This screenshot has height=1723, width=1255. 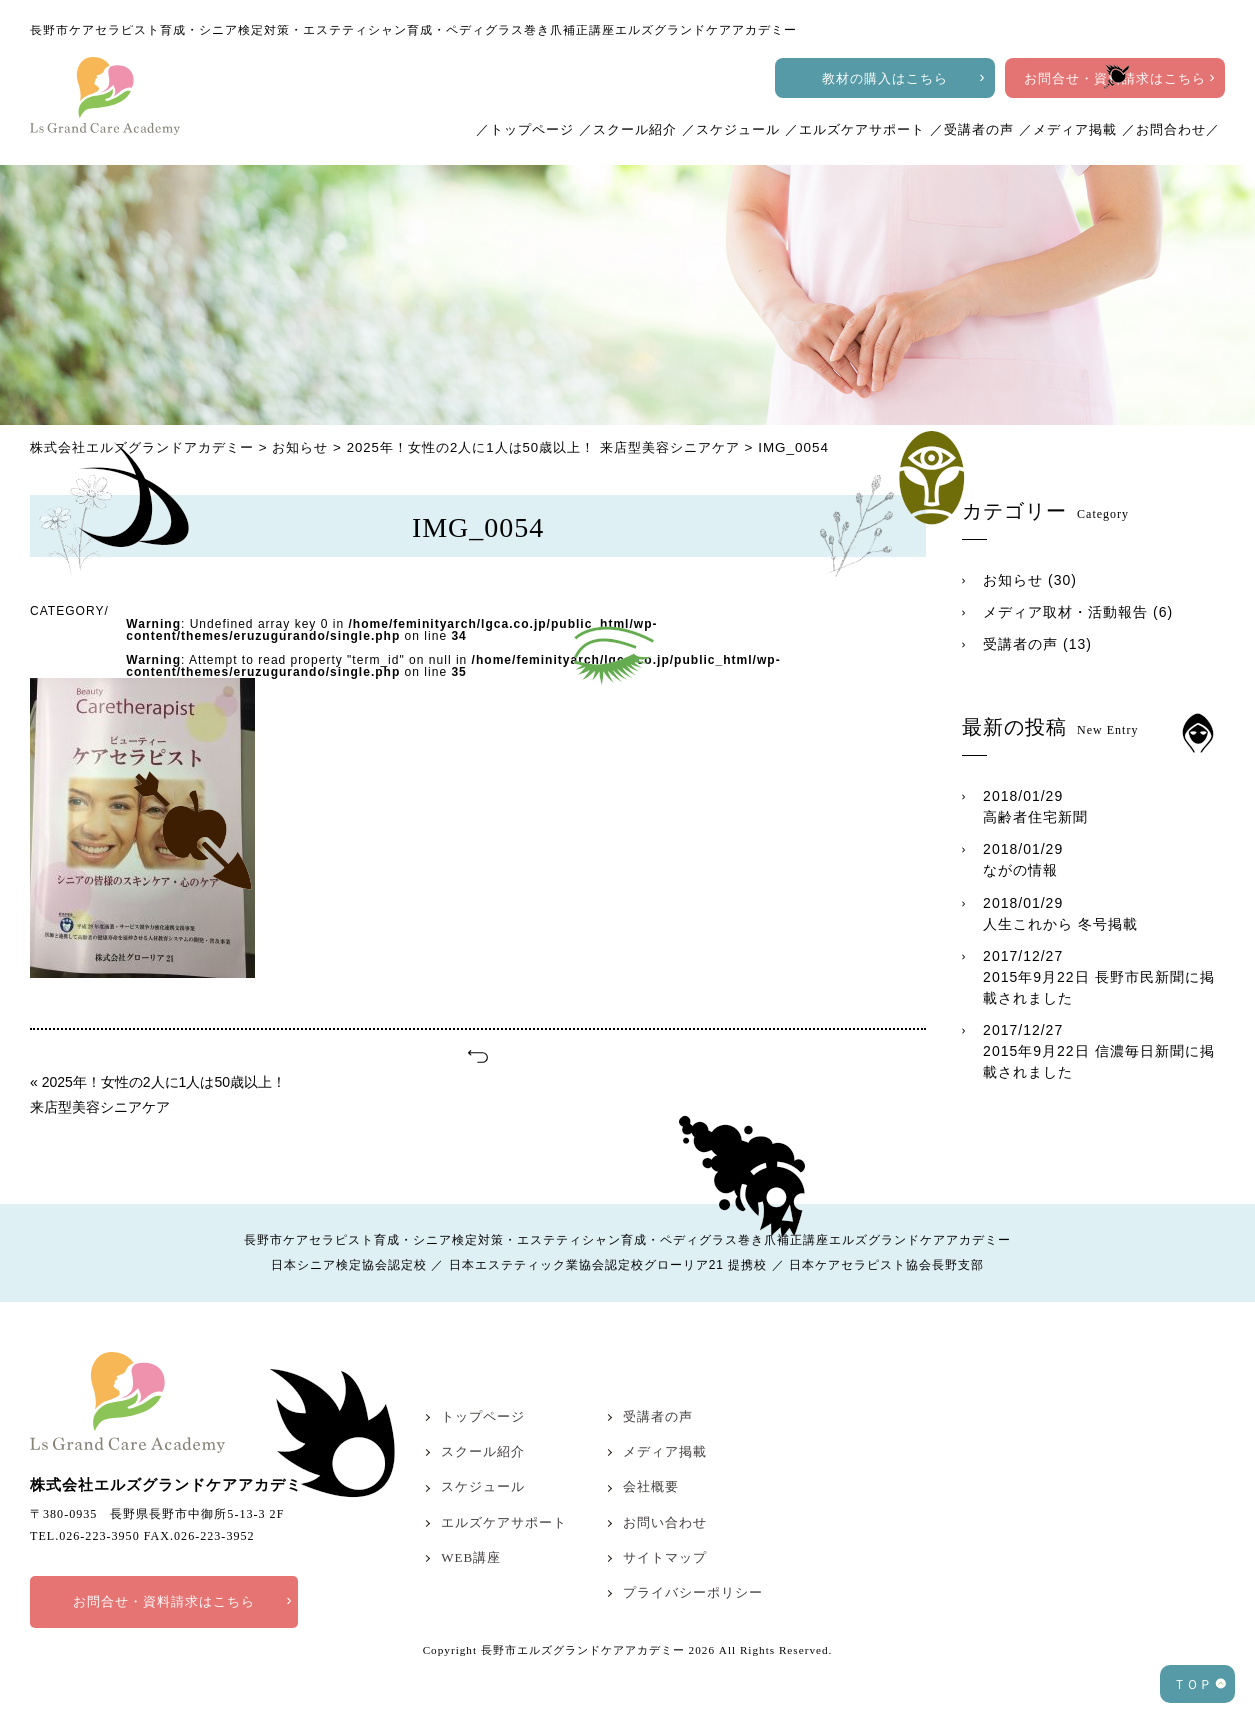 What do you see at coordinates (614, 656) in the screenshot?
I see `access beauty or makeup settings` at bounding box center [614, 656].